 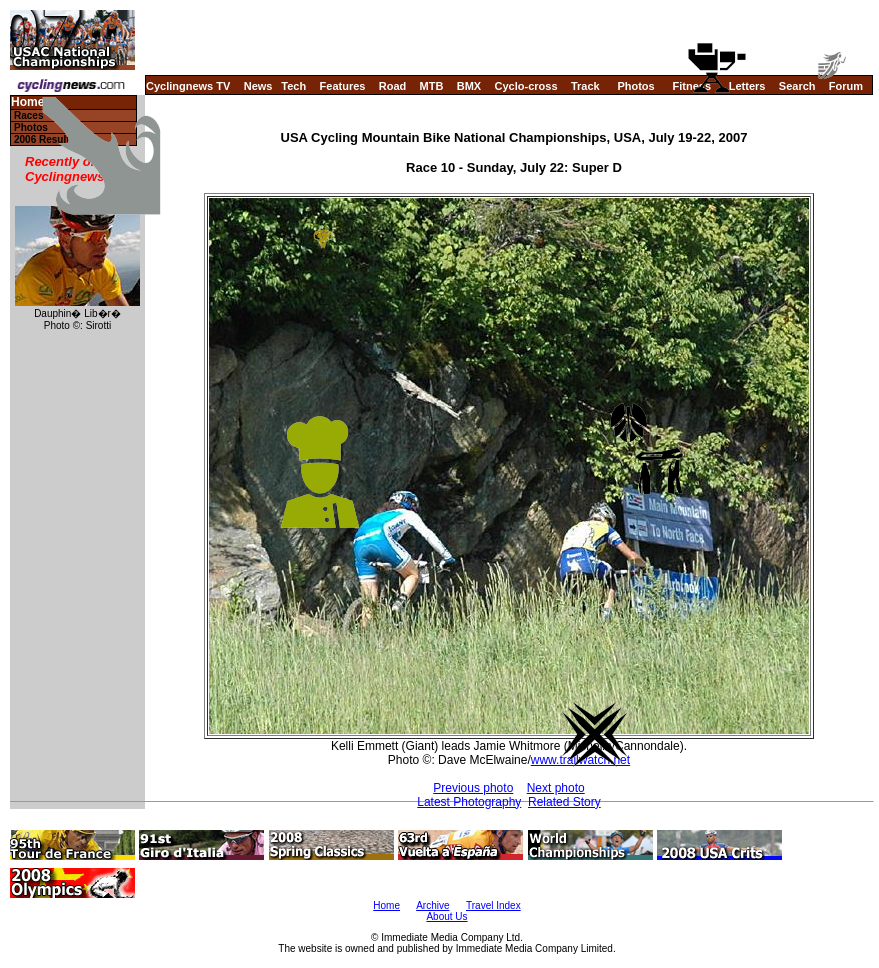 What do you see at coordinates (832, 65) in the screenshot?
I see `represents a leader or prominent figure in a game` at bounding box center [832, 65].